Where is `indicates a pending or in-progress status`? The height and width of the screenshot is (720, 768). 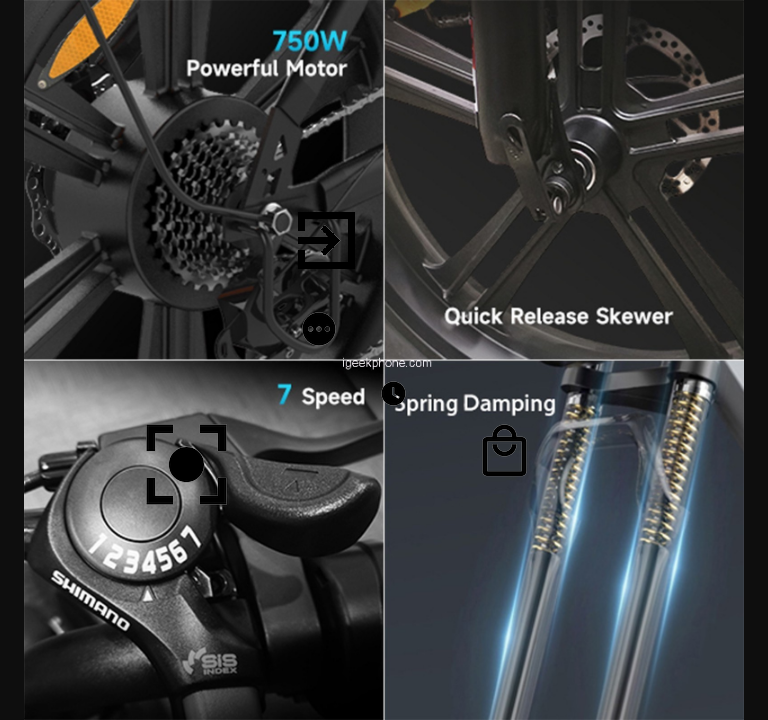
indicates a pending or in-progress status is located at coordinates (319, 329).